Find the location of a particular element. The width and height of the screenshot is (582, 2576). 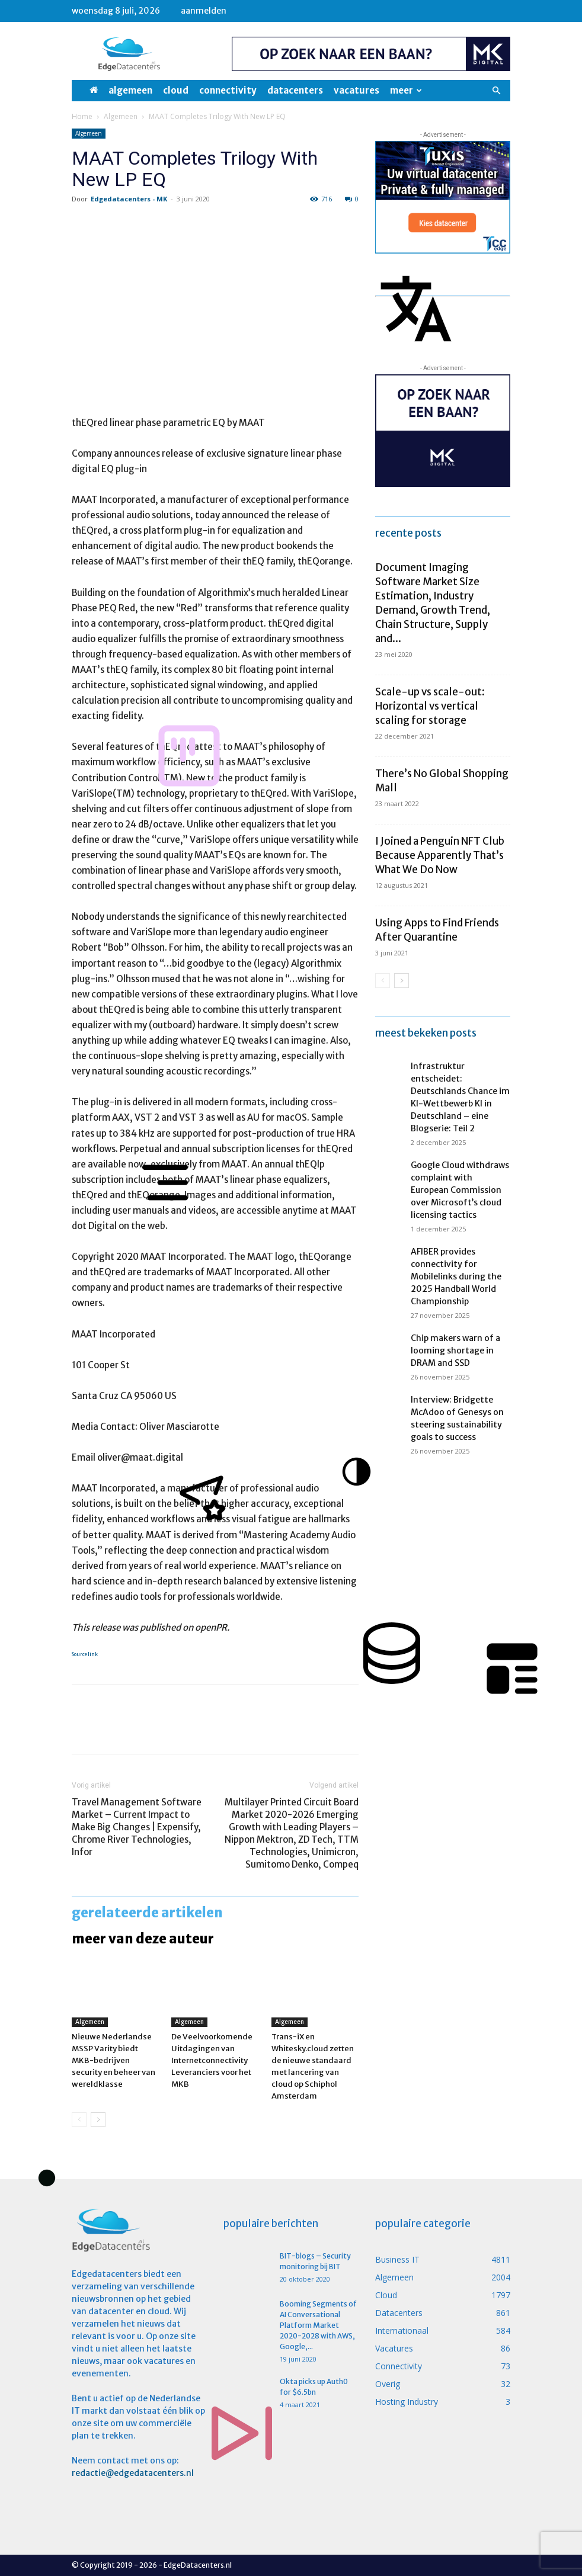

align text to the right is located at coordinates (165, 1182).